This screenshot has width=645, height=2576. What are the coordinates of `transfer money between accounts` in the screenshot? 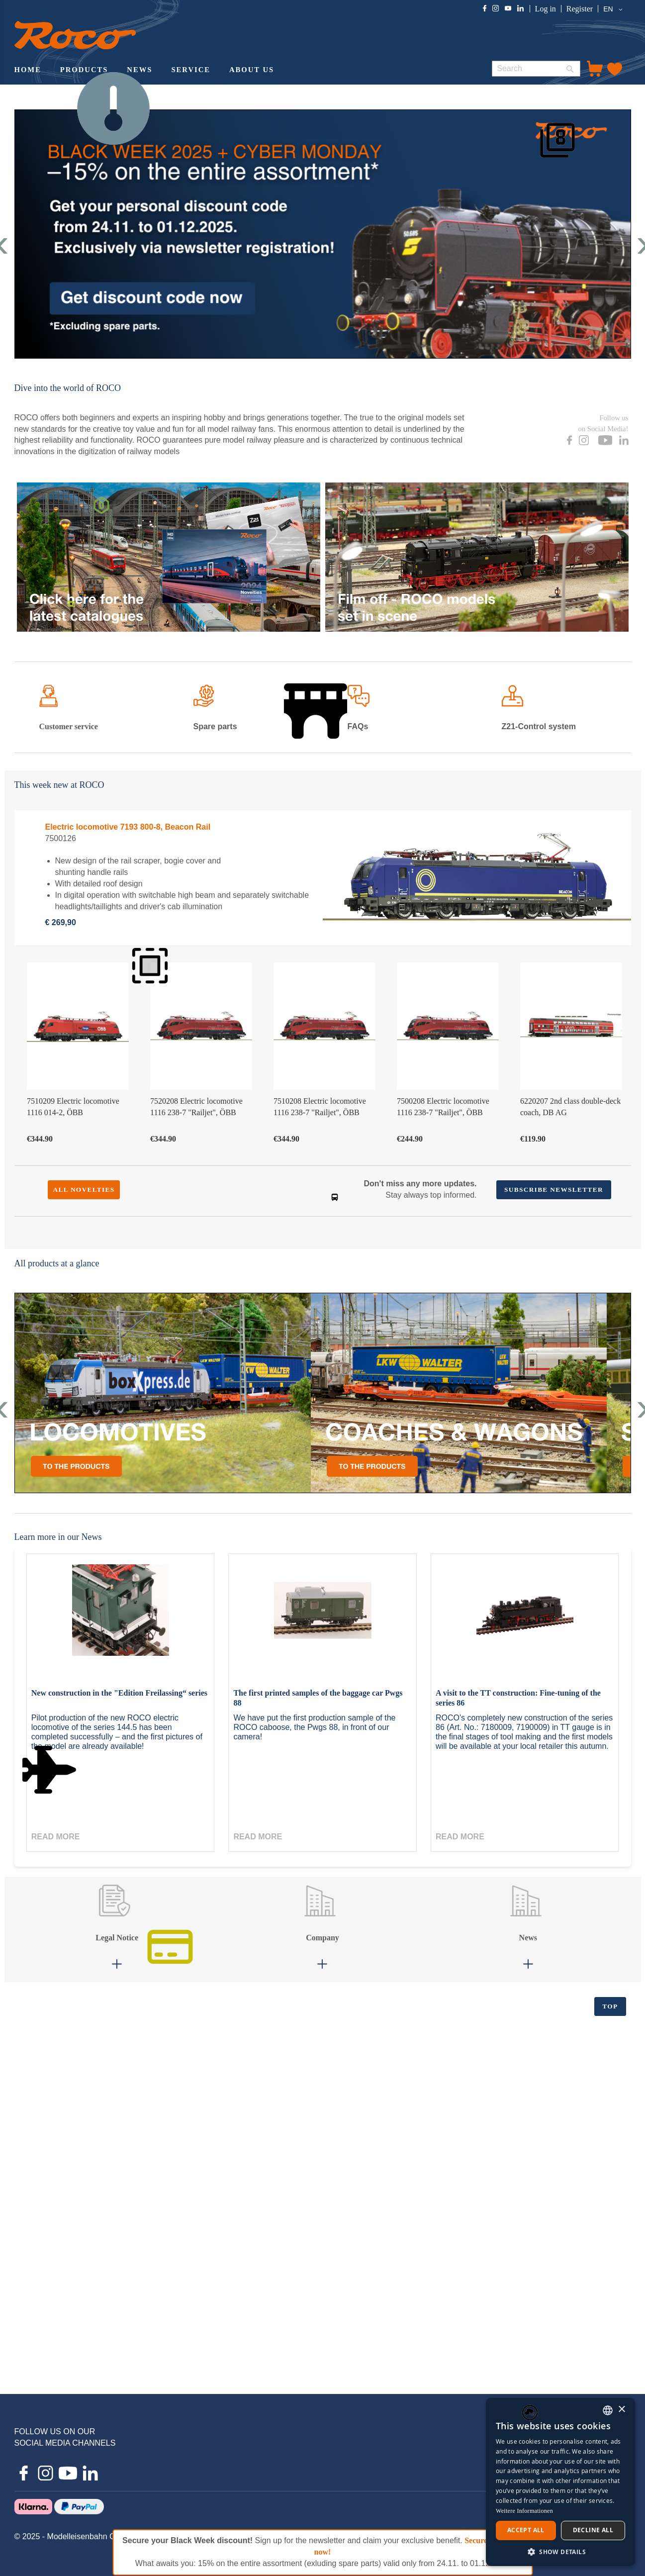 It's located at (71, 604).